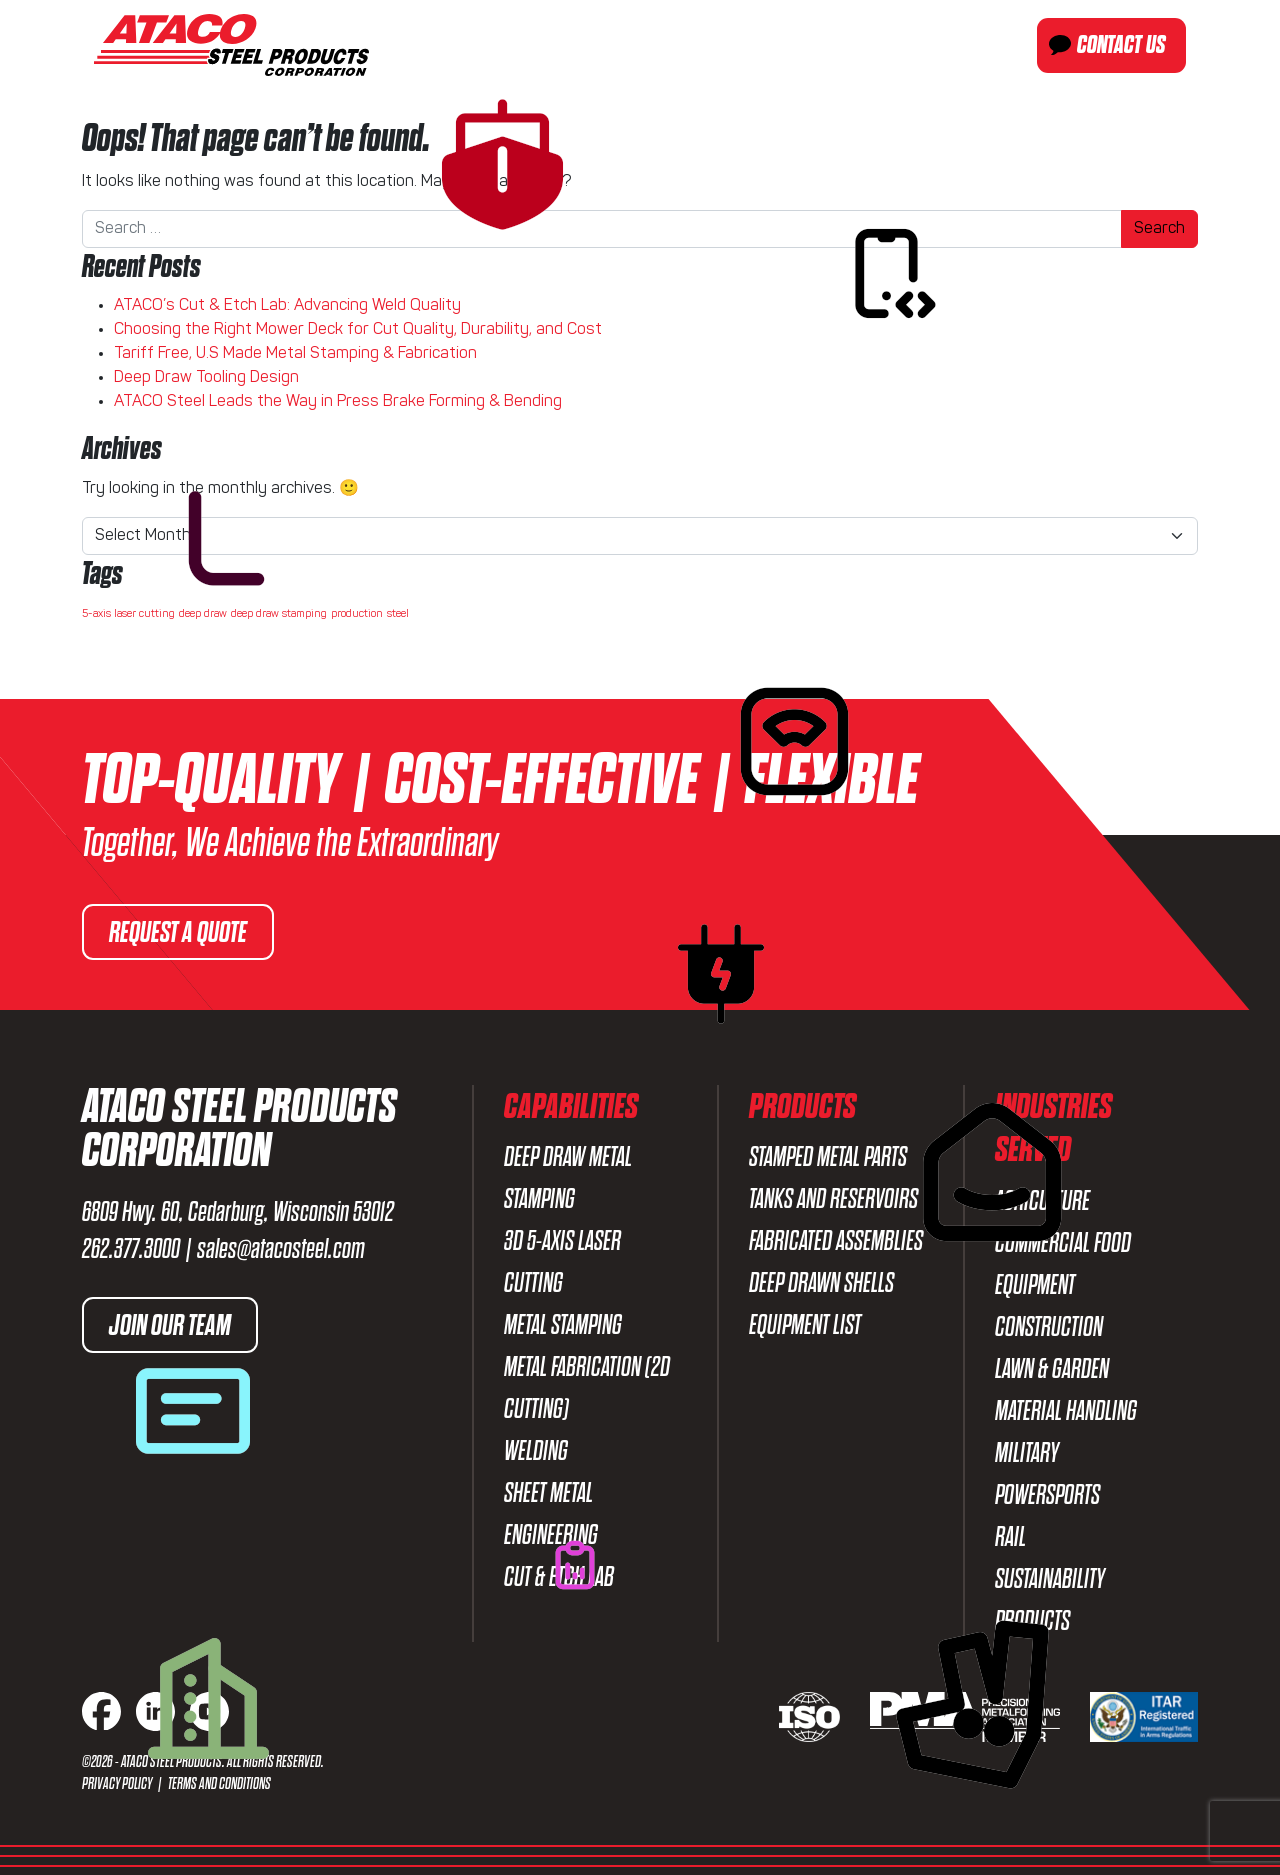 This screenshot has height=1875, width=1280. Describe the element at coordinates (794, 741) in the screenshot. I see `view weight or measurement data` at that location.